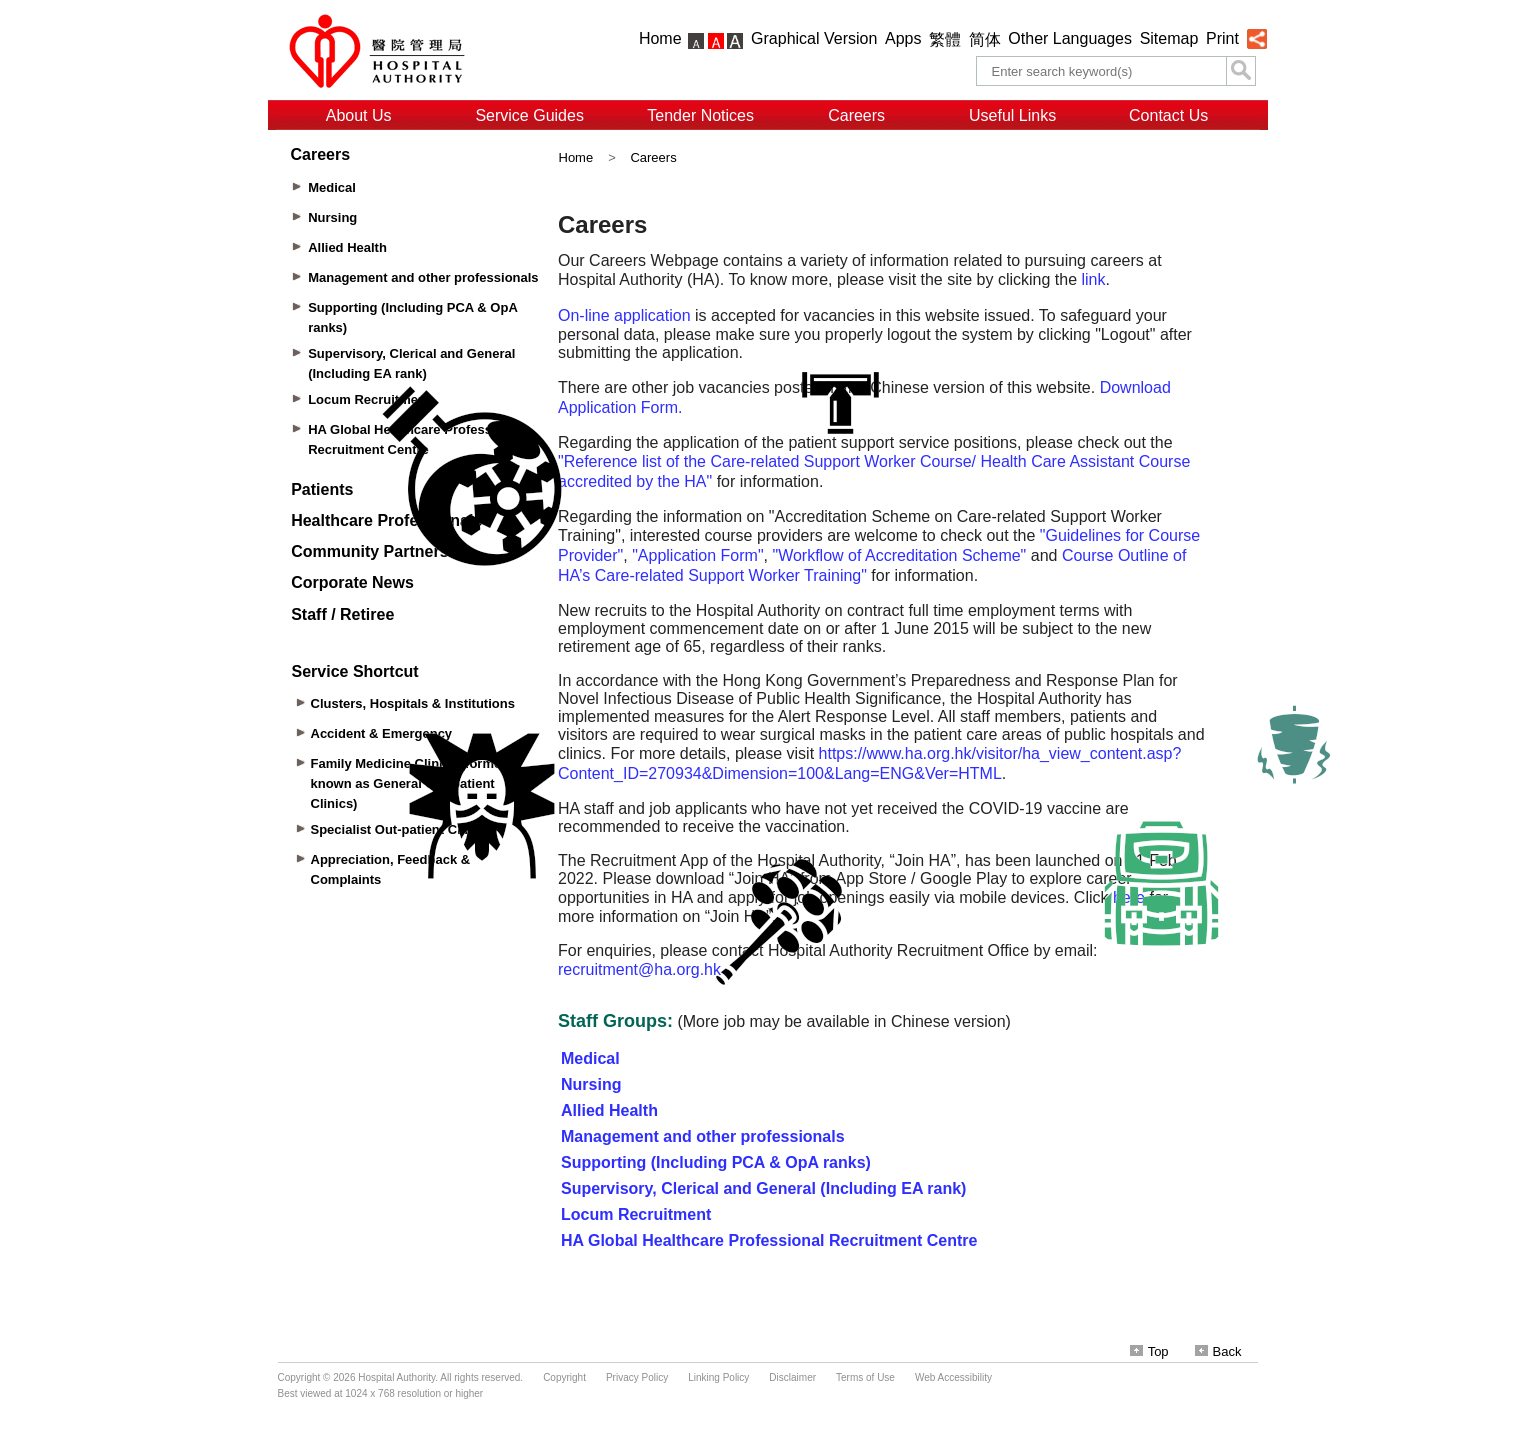 The height and width of the screenshot is (1441, 1535). I want to click on access your inventory or stored items, so click(1161, 883).